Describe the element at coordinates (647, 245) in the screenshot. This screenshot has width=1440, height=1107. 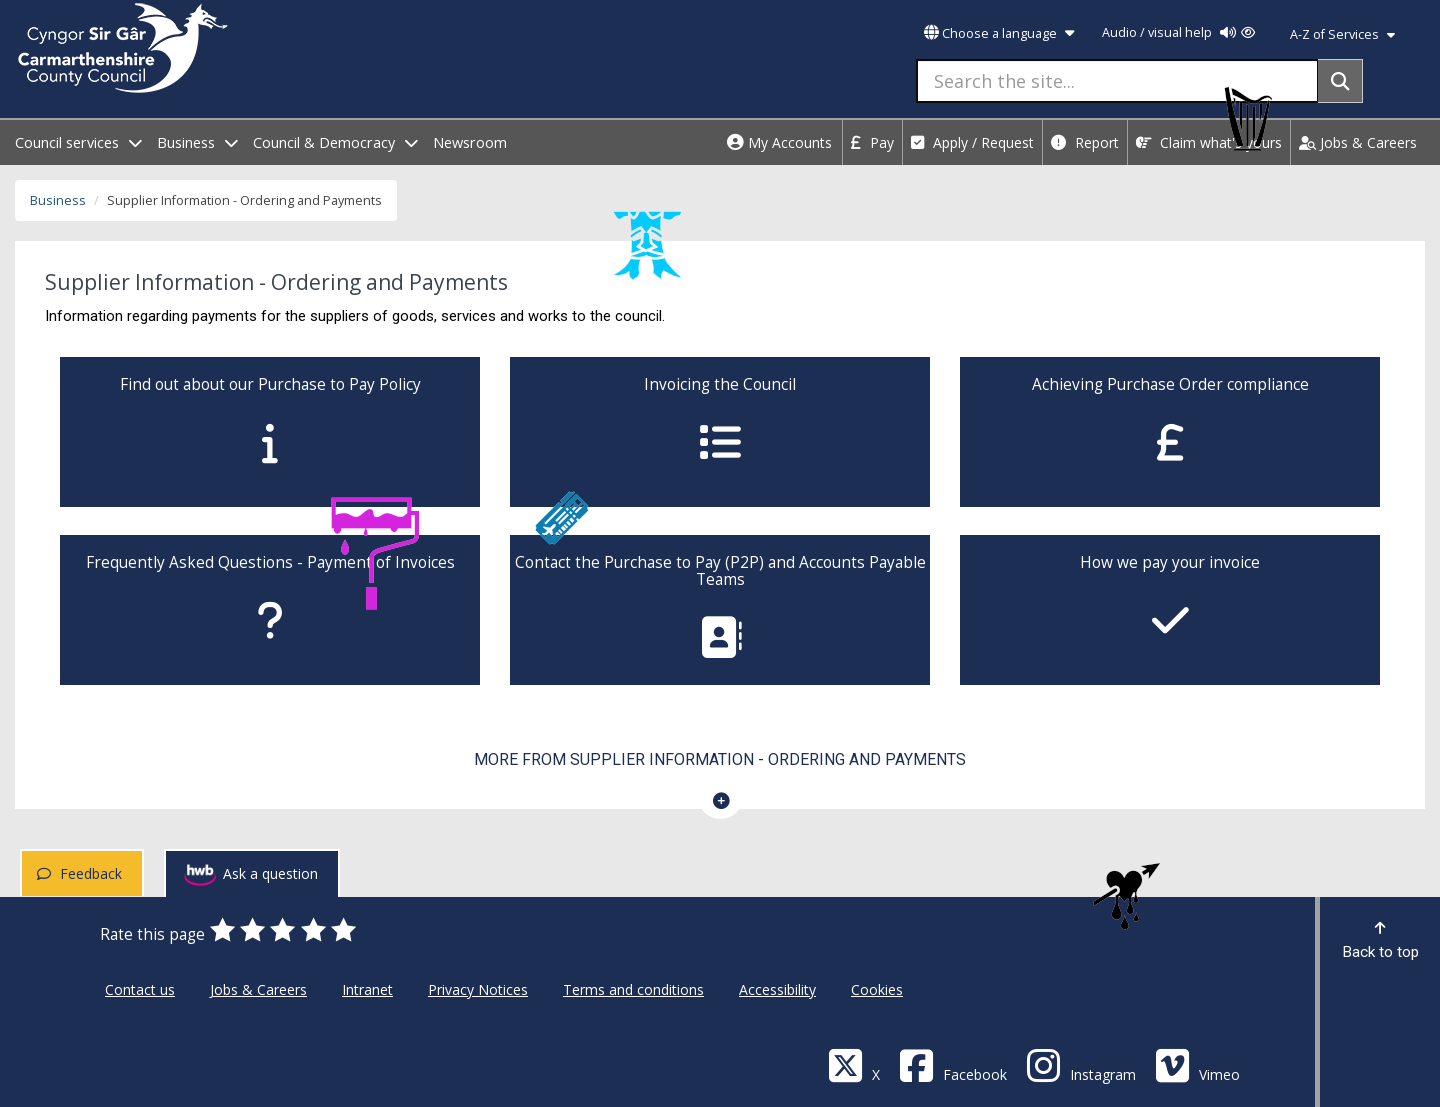
I see `the deku tree character from the legend of zelda series` at that location.